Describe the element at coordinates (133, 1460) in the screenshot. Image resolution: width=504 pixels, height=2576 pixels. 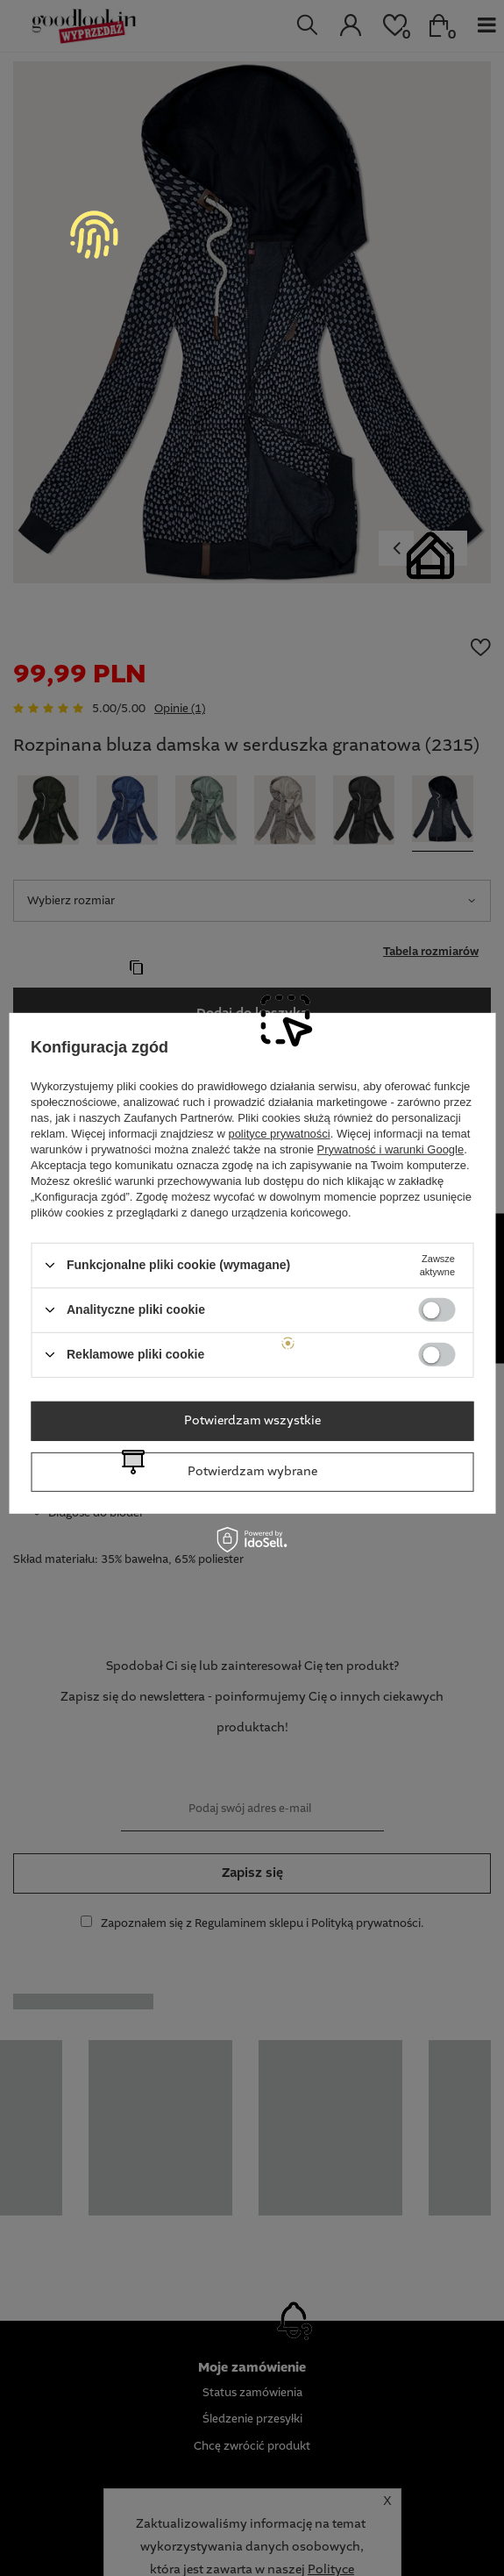
I see `start a presentation` at that location.